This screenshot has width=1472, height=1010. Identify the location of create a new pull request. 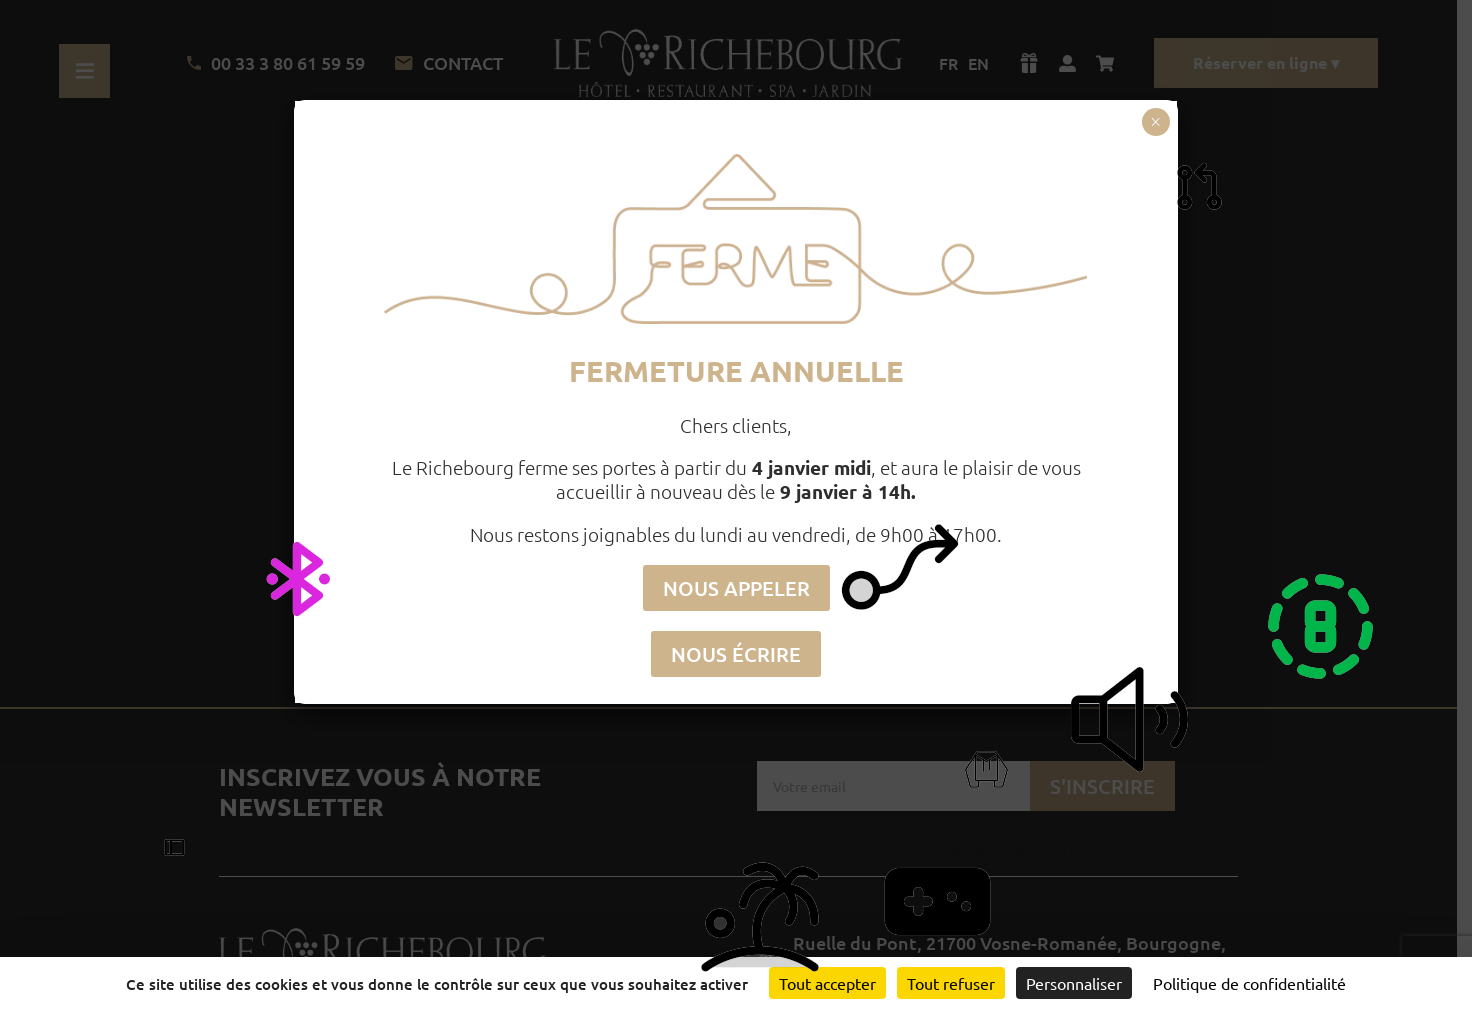
(1199, 187).